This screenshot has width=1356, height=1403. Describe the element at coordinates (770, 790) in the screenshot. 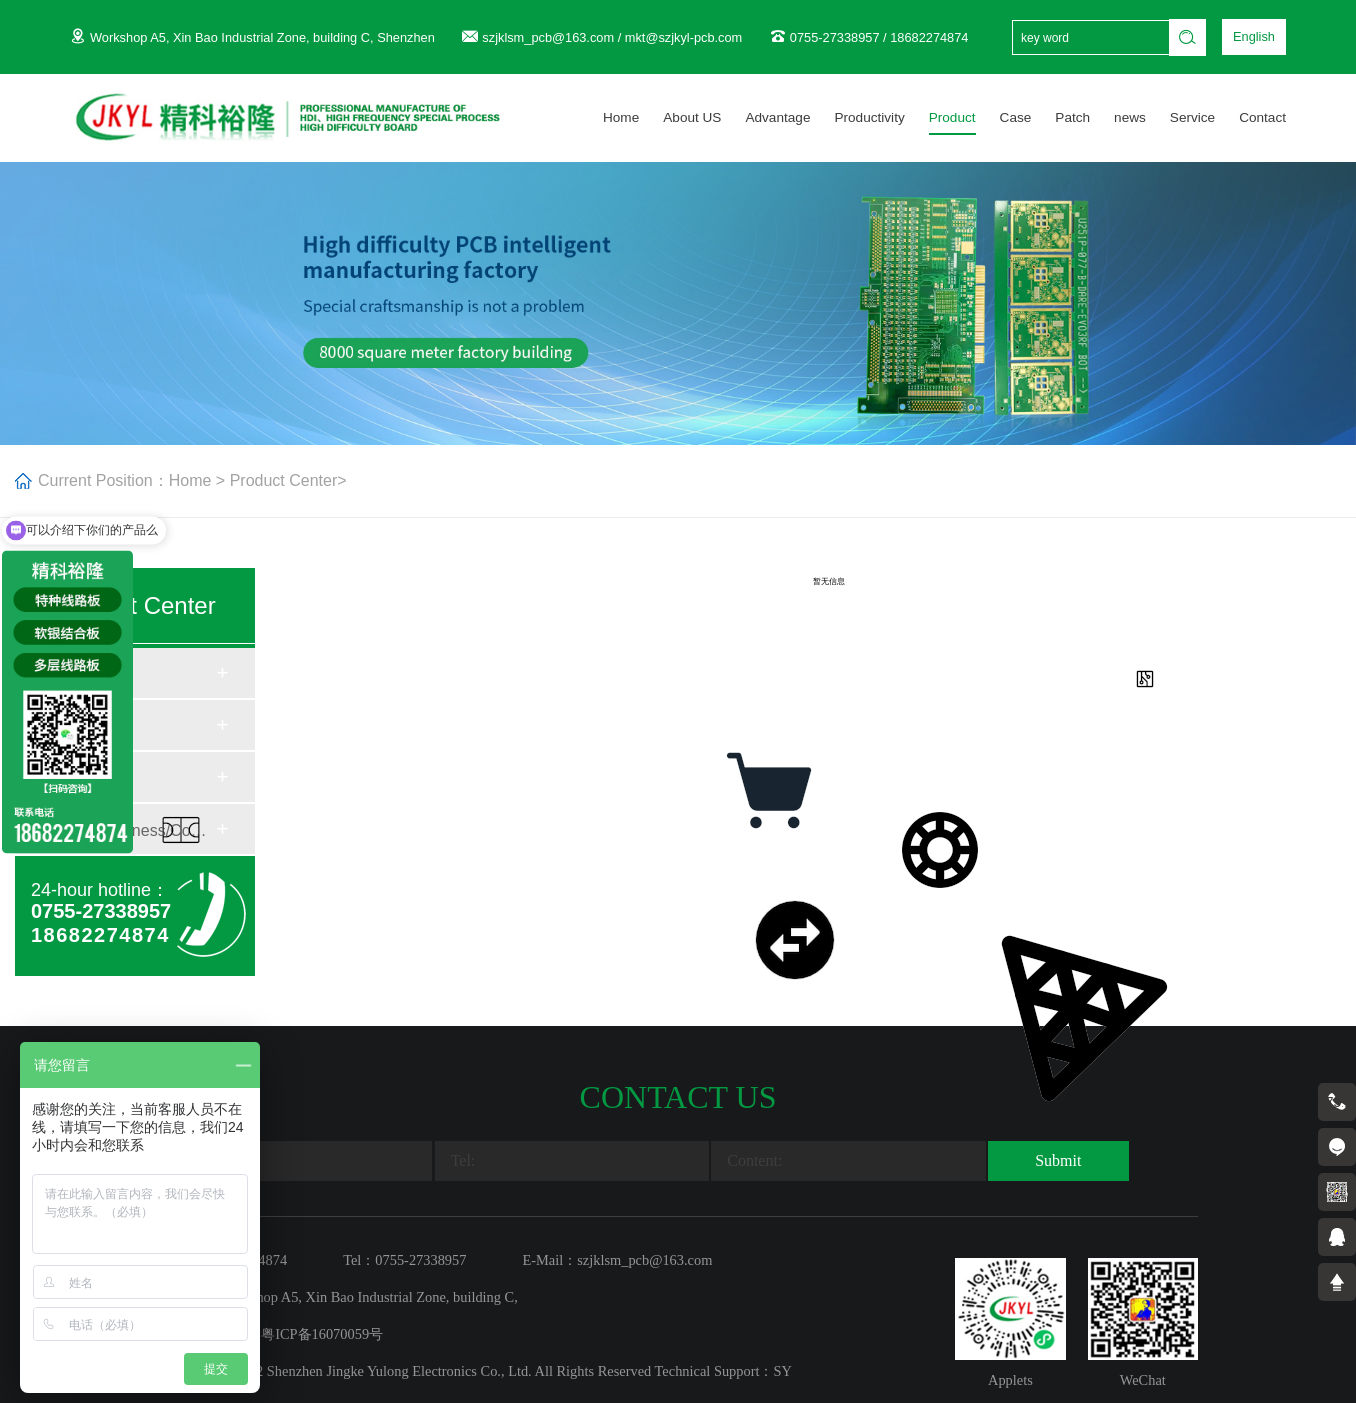

I see `view your shopping cart` at that location.